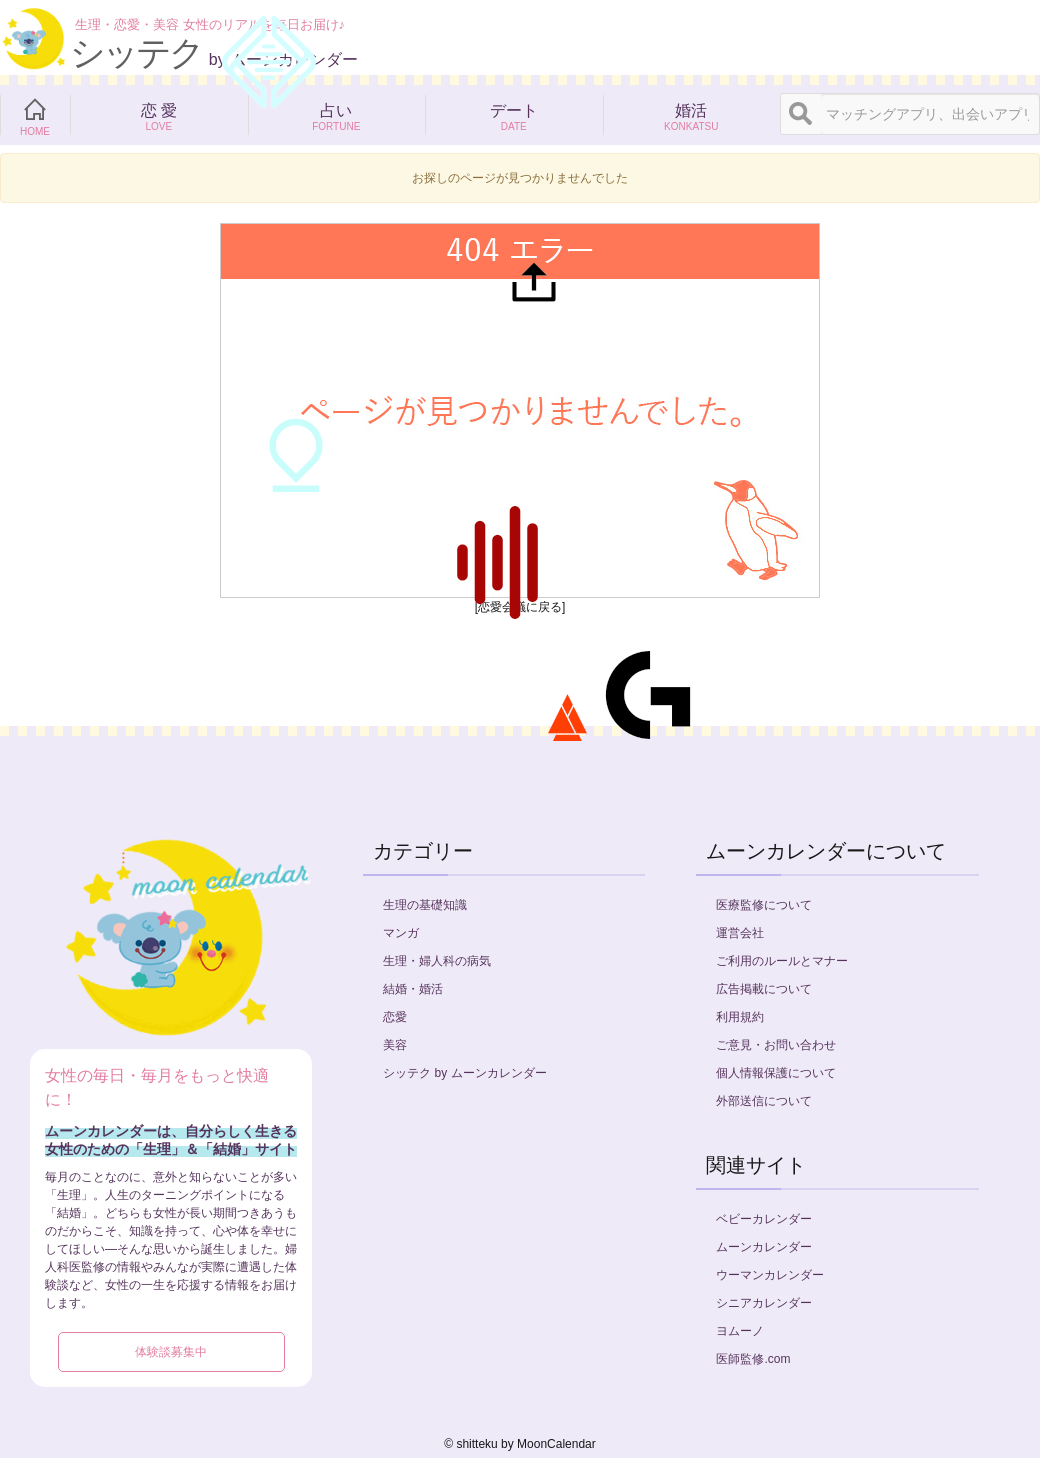 This screenshot has width=1040, height=1458. Describe the element at coordinates (269, 62) in the screenshot. I see `open the Local app` at that location.